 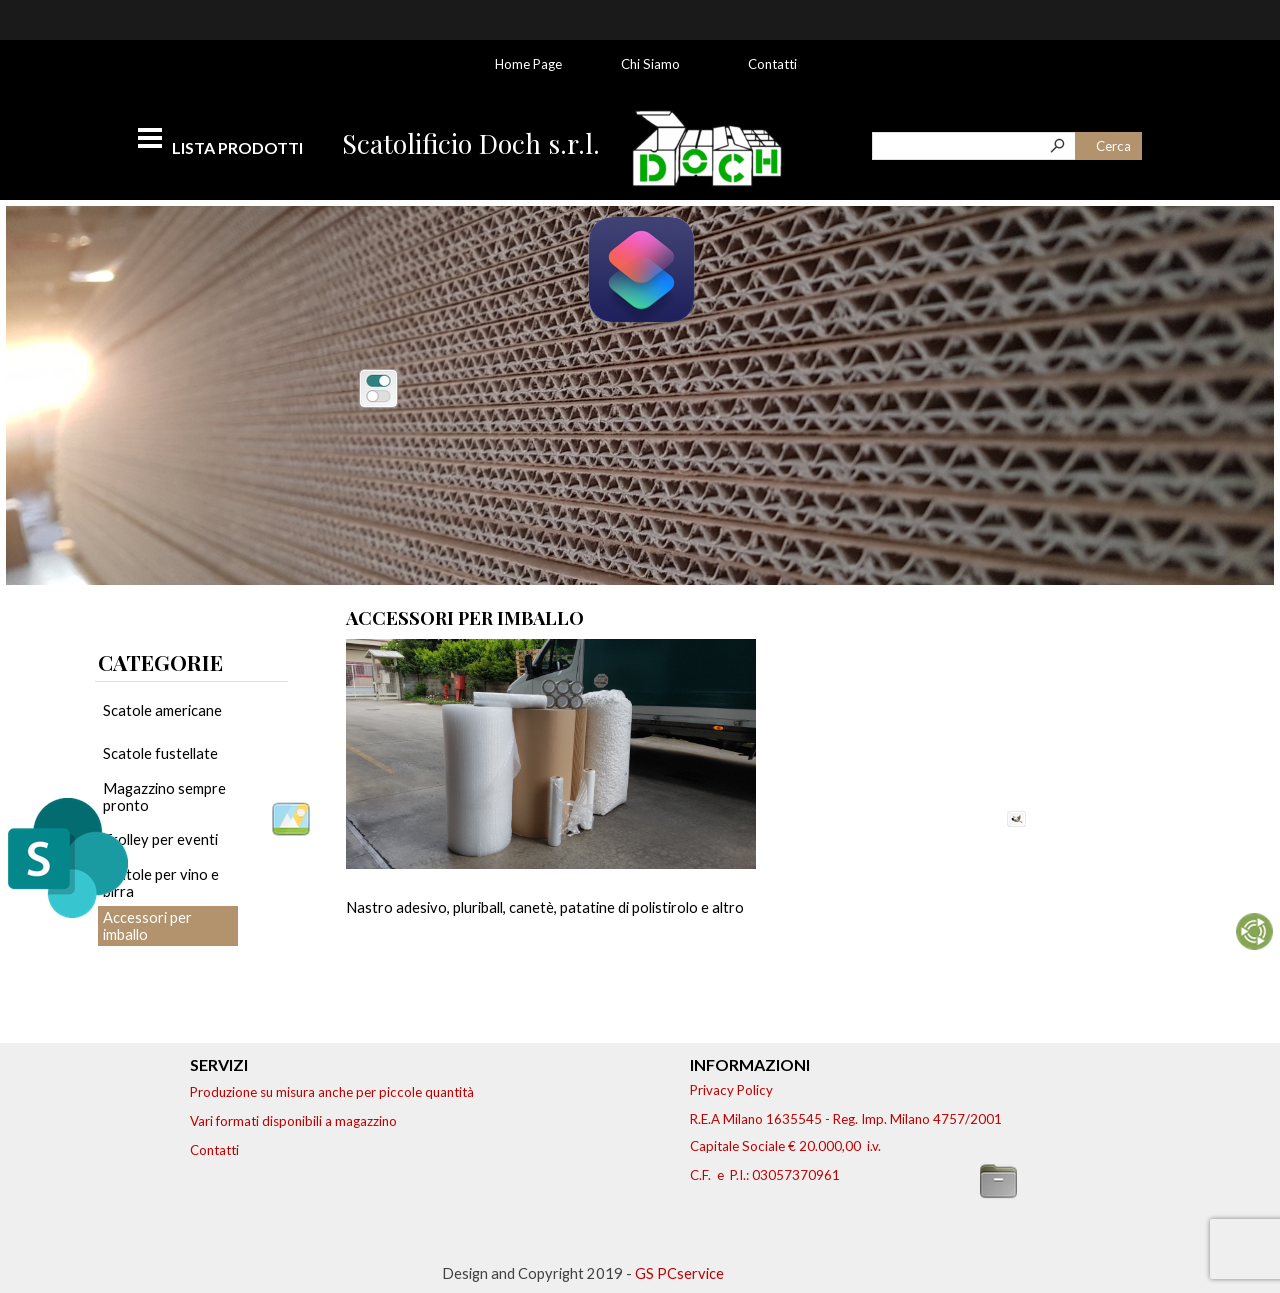 I want to click on open the Shortcuts app, so click(x=641, y=269).